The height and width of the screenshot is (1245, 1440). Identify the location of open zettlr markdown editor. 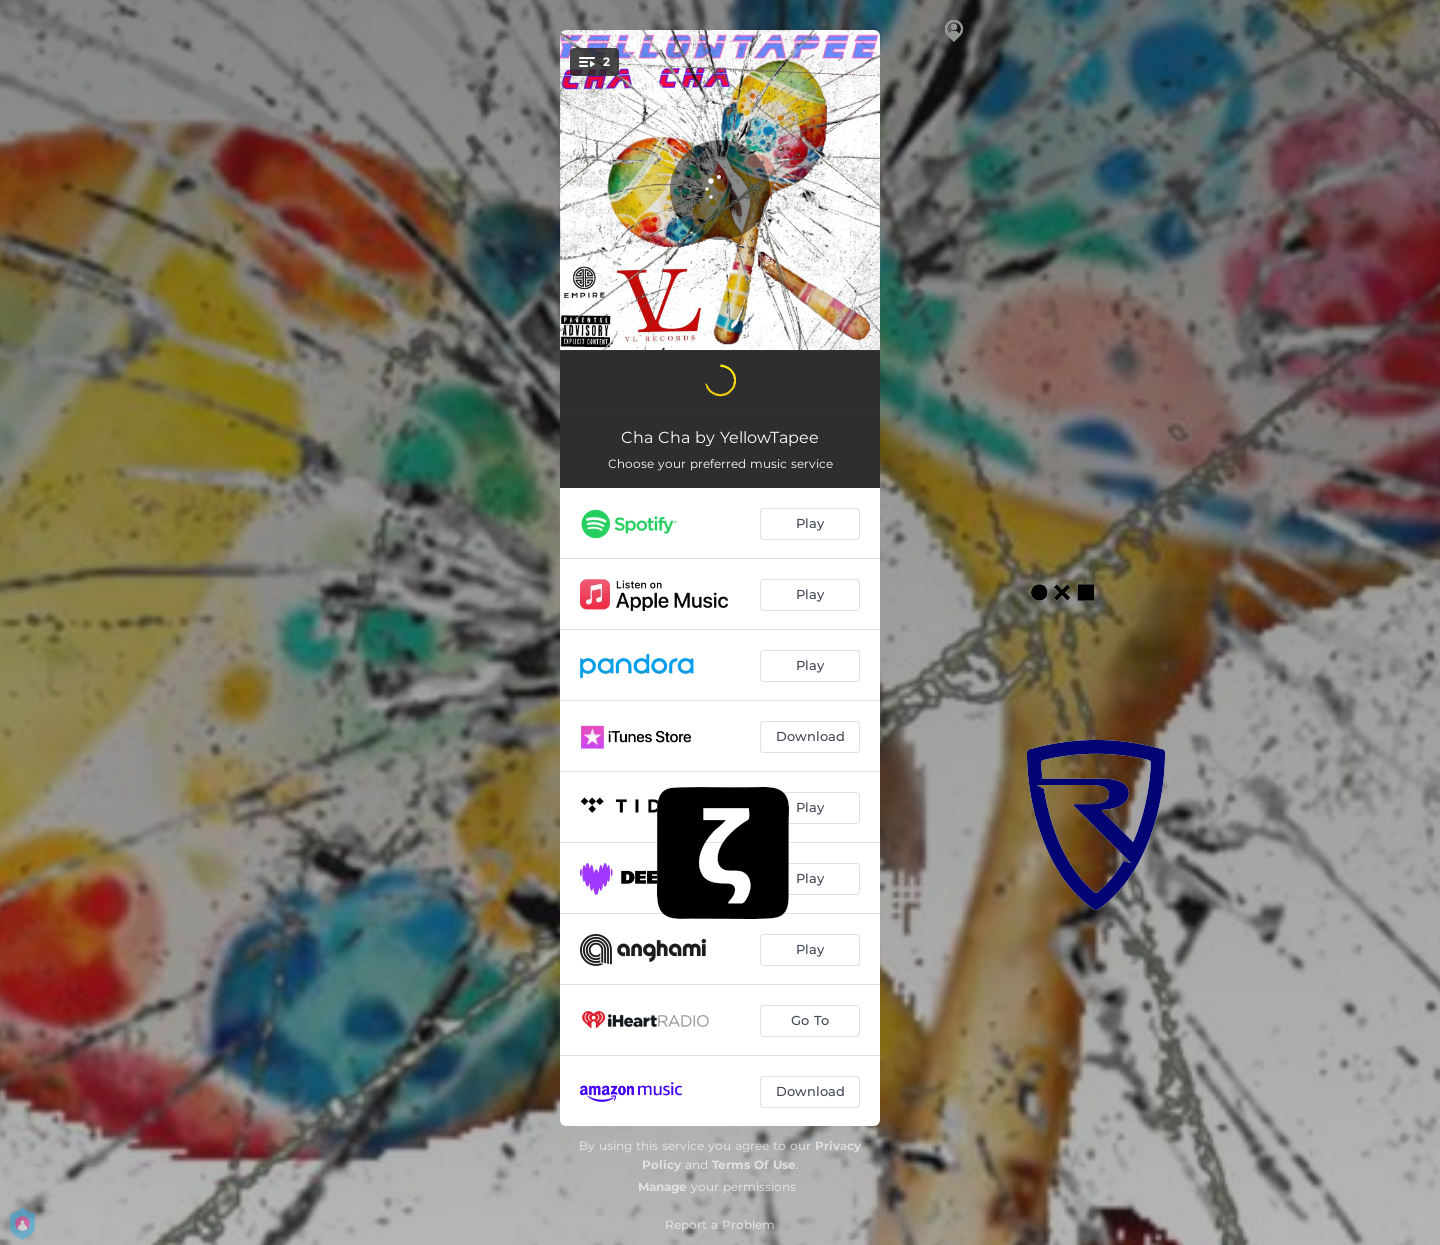
(723, 853).